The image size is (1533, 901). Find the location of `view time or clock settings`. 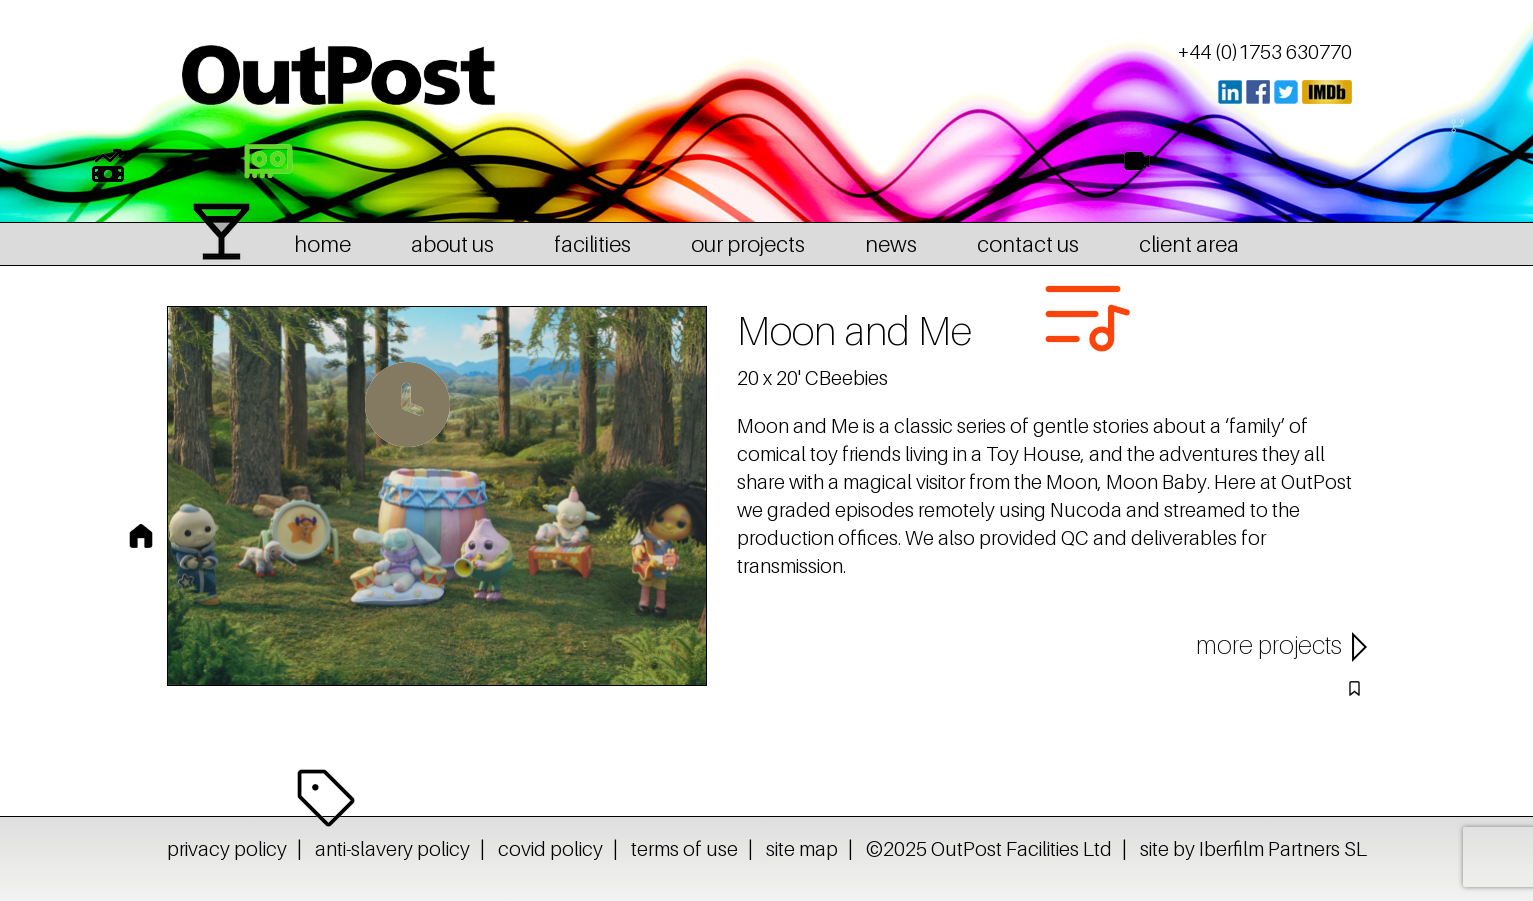

view time or clock settings is located at coordinates (407, 404).